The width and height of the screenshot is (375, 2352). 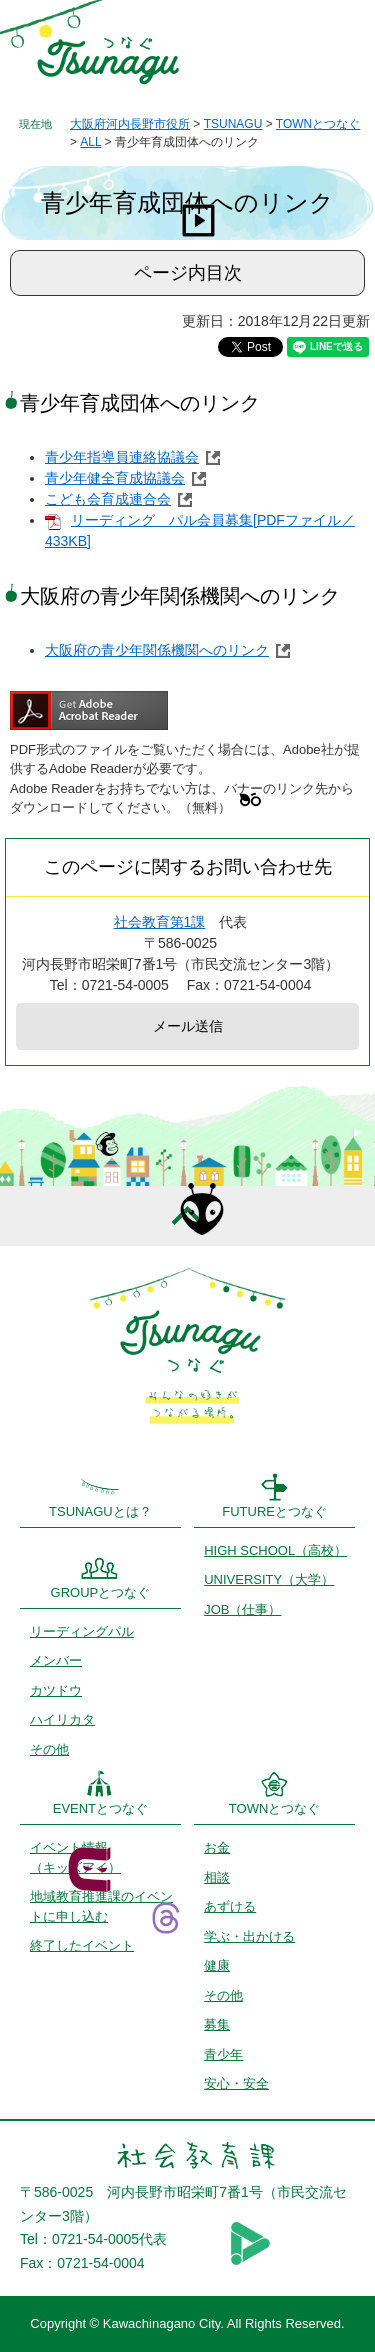 What do you see at coordinates (89, 1869) in the screenshot?
I see `coding ninjas brand logo` at bounding box center [89, 1869].